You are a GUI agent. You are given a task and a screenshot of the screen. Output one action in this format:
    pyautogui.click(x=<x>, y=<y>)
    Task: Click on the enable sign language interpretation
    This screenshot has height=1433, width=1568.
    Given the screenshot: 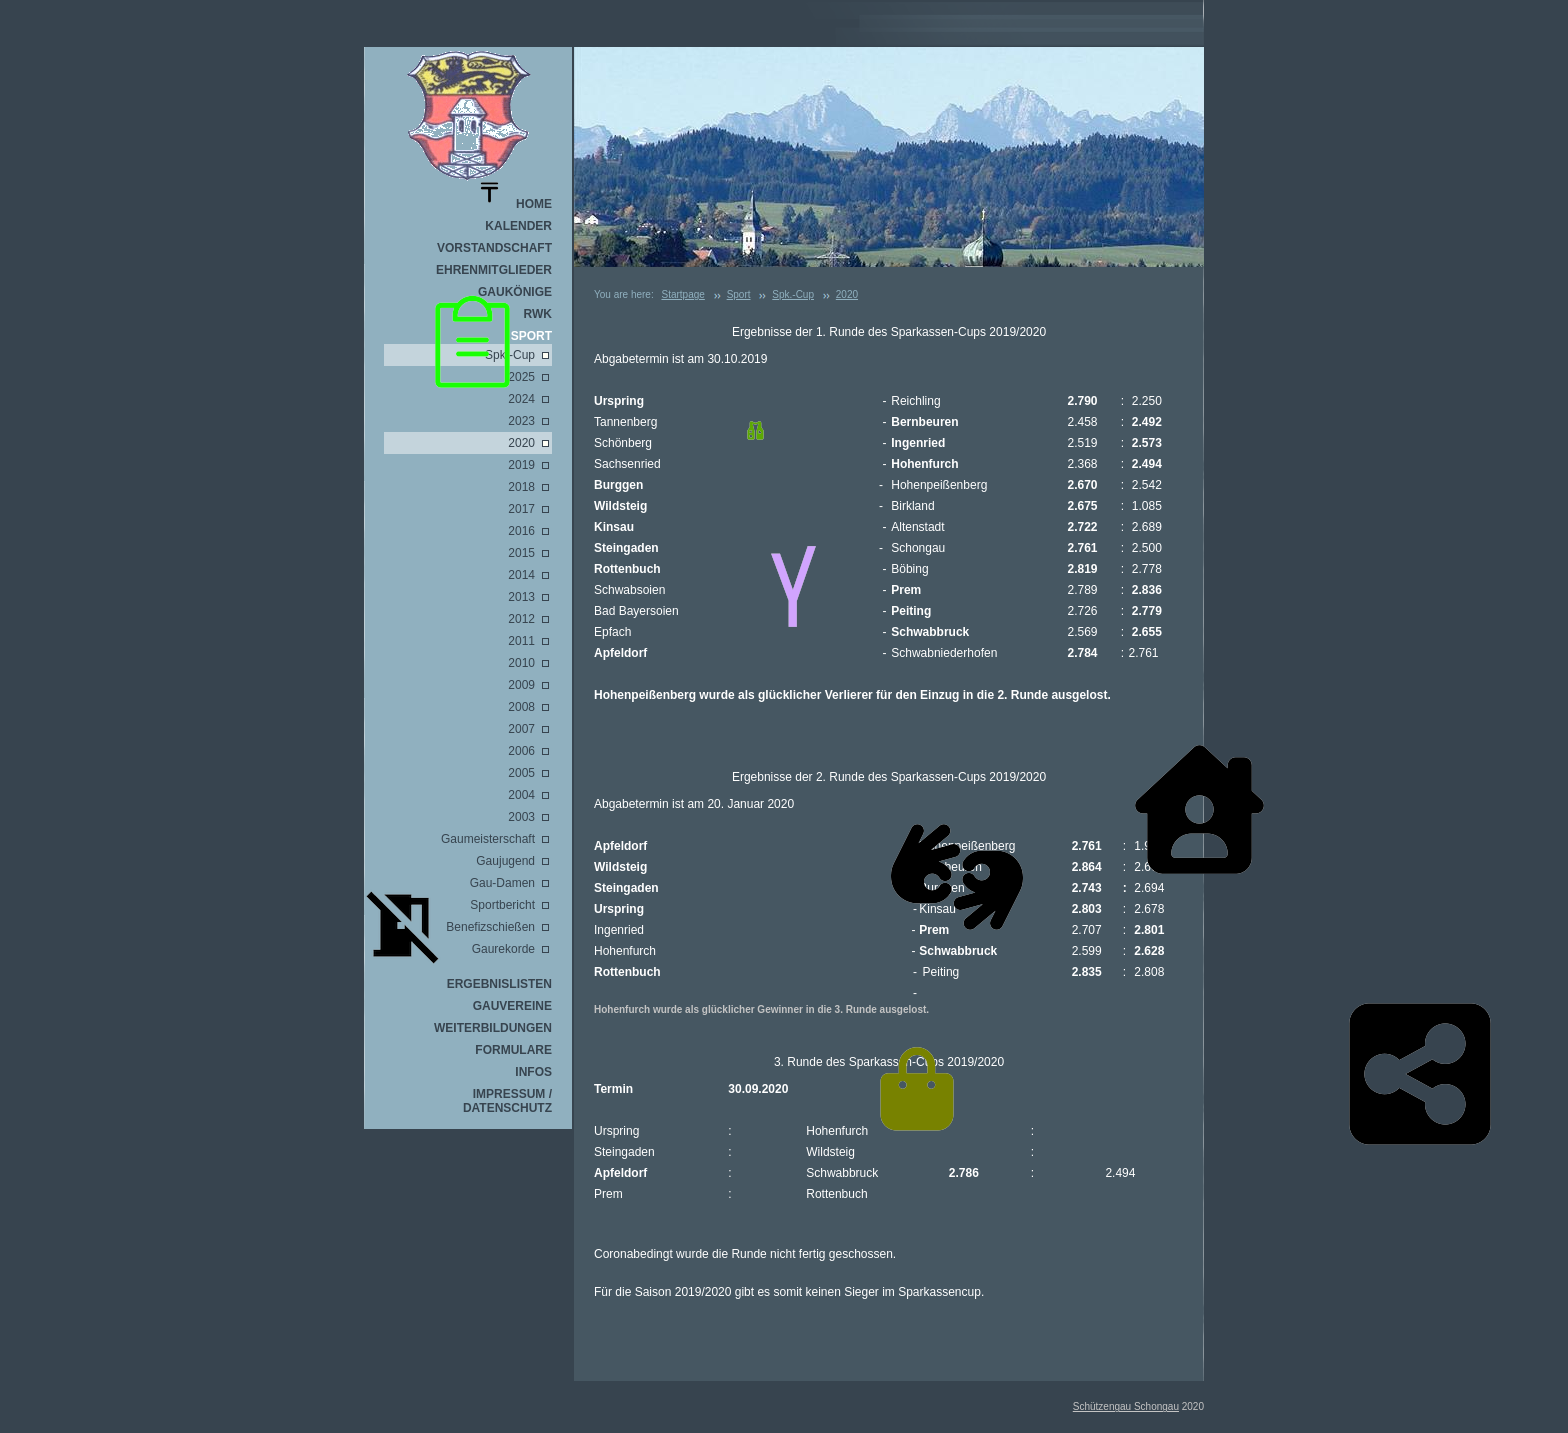 What is the action you would take?
    pyautogui.click(x=957, y=877)
    